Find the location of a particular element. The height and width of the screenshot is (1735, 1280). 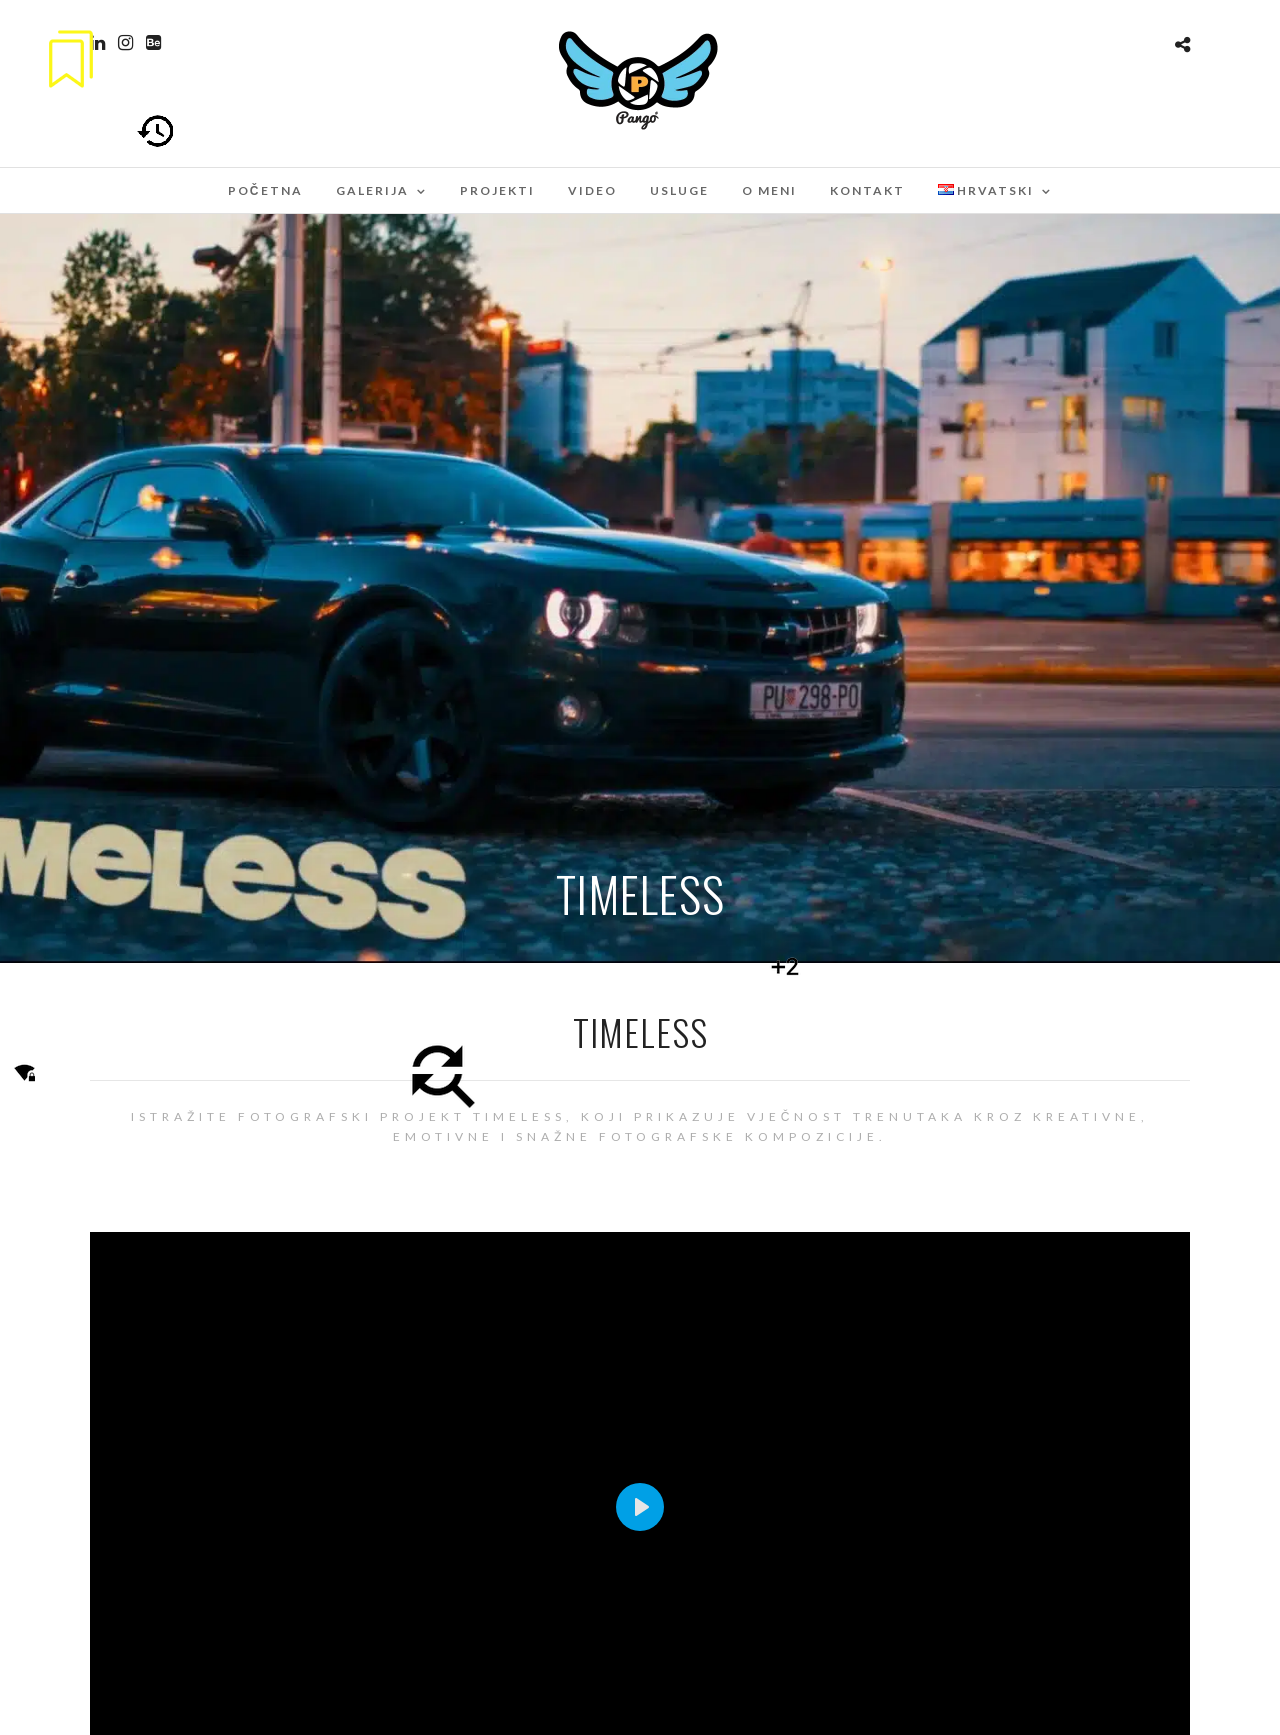

find and replace text or content is located at coordinates (441, 1074).